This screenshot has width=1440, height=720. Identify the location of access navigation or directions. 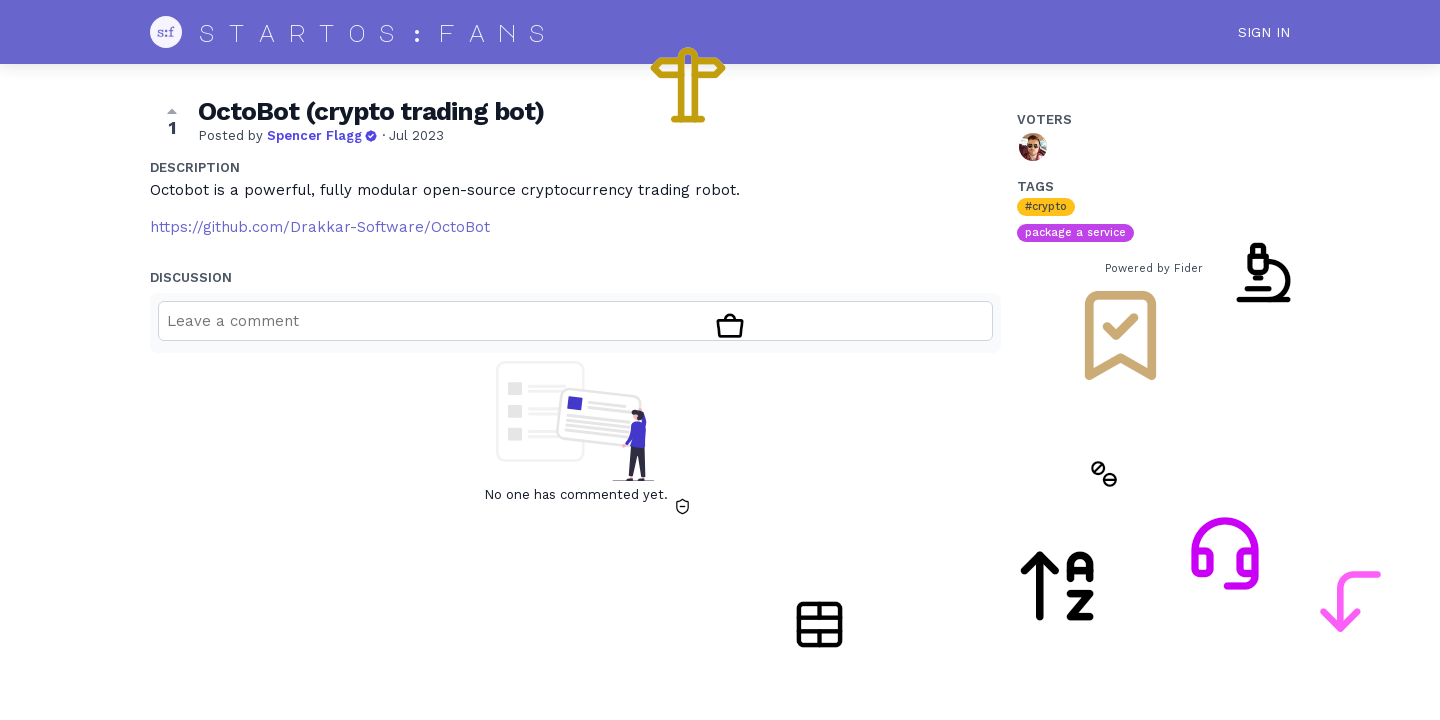
(688, 85).